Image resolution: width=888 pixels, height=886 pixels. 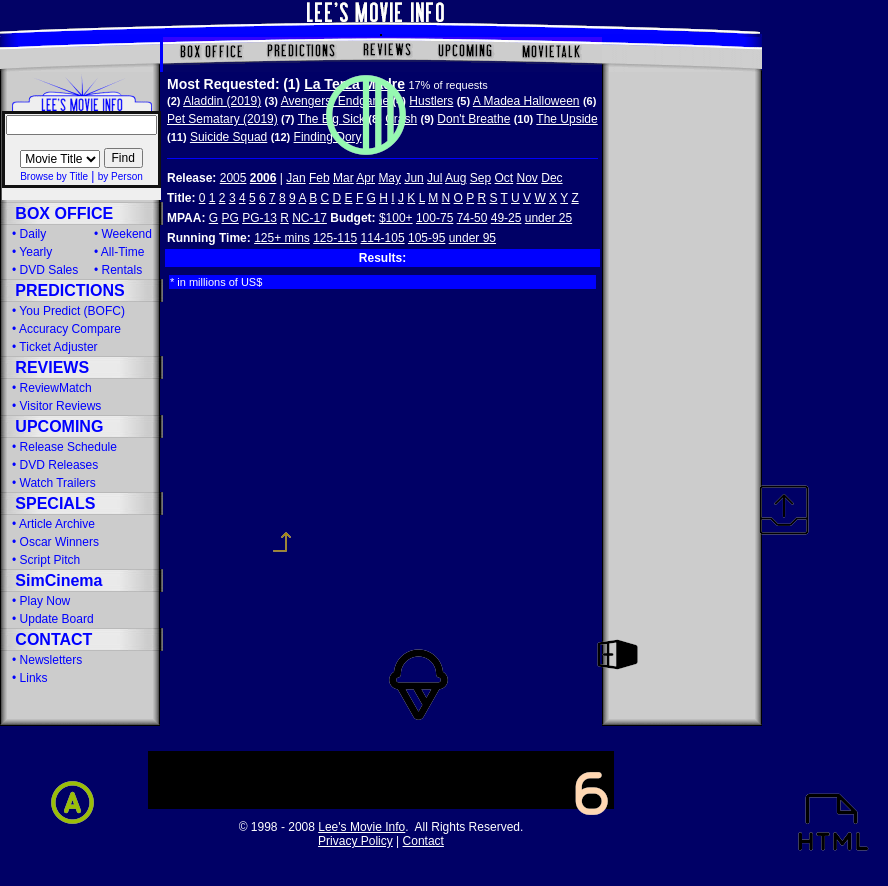 What do you see at coordinates (282, 542) in the screenshot?
I see `turn right then continue upward` at bounding box center [282, 542].